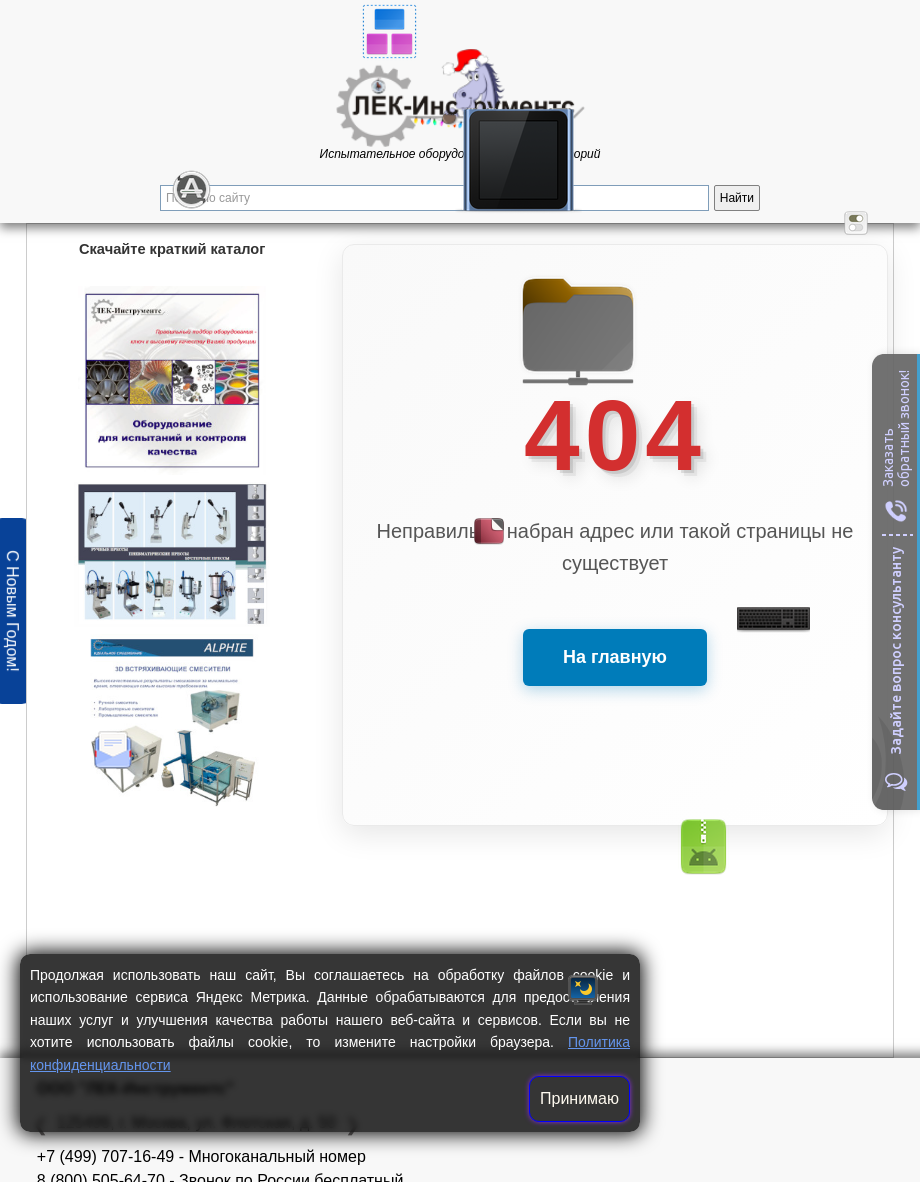 The image size is (920, 1182). Describe the element at coordinates (703, 846) in the screenshot. I see `an android application package file (apk)` at that location.